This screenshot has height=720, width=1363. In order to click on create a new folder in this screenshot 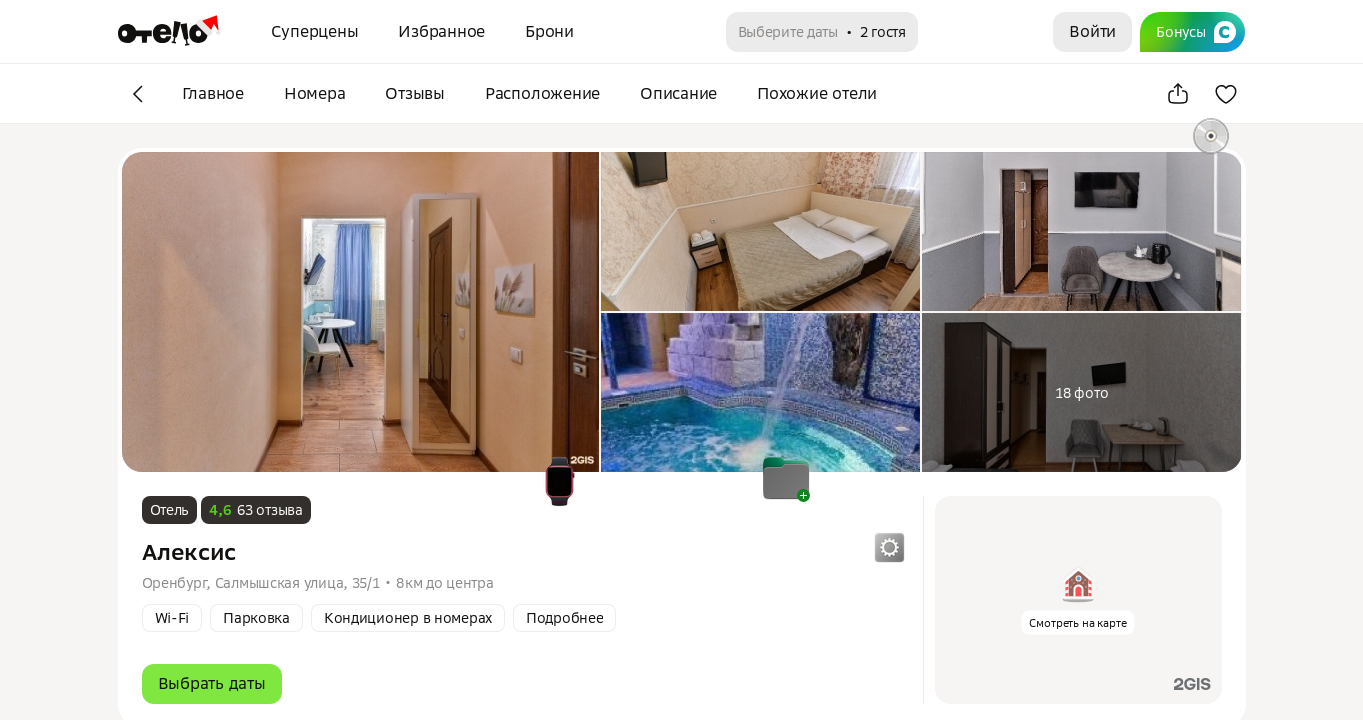, I will do `click(786, 478)`.